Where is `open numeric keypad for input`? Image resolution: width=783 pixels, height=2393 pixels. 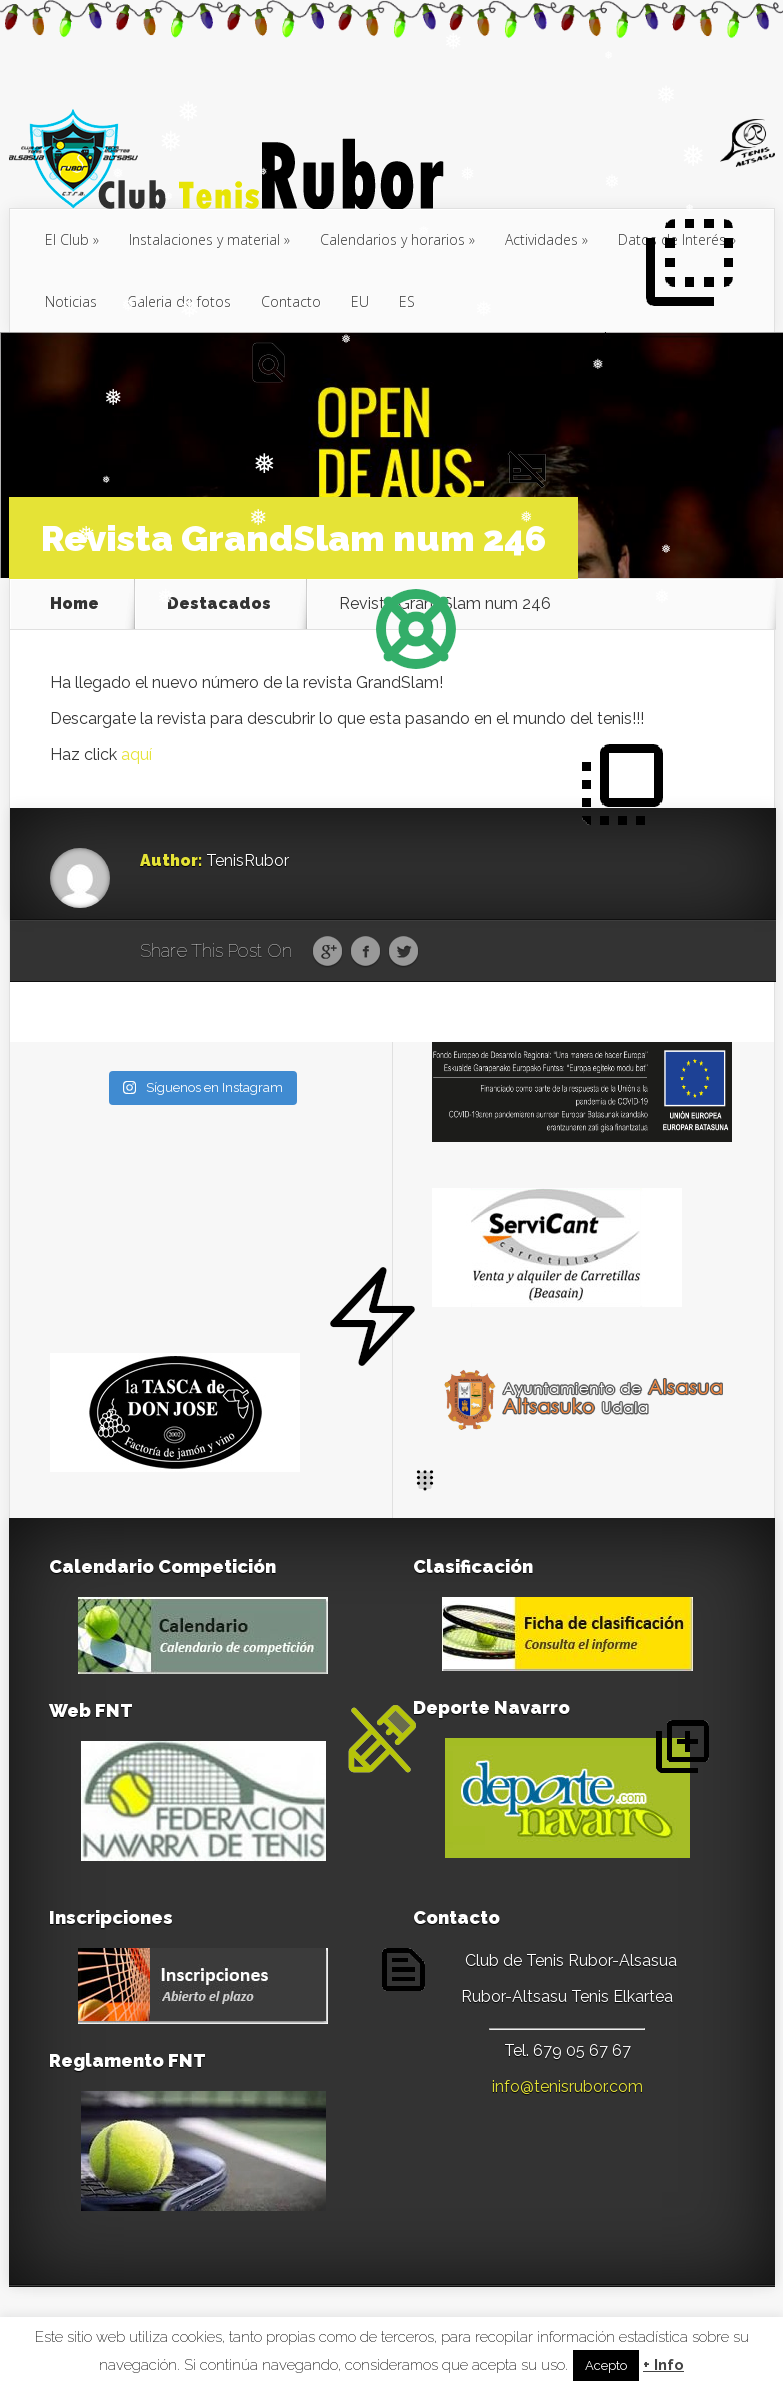
open numeric keypad for input is located at coordinates (425, 1480).